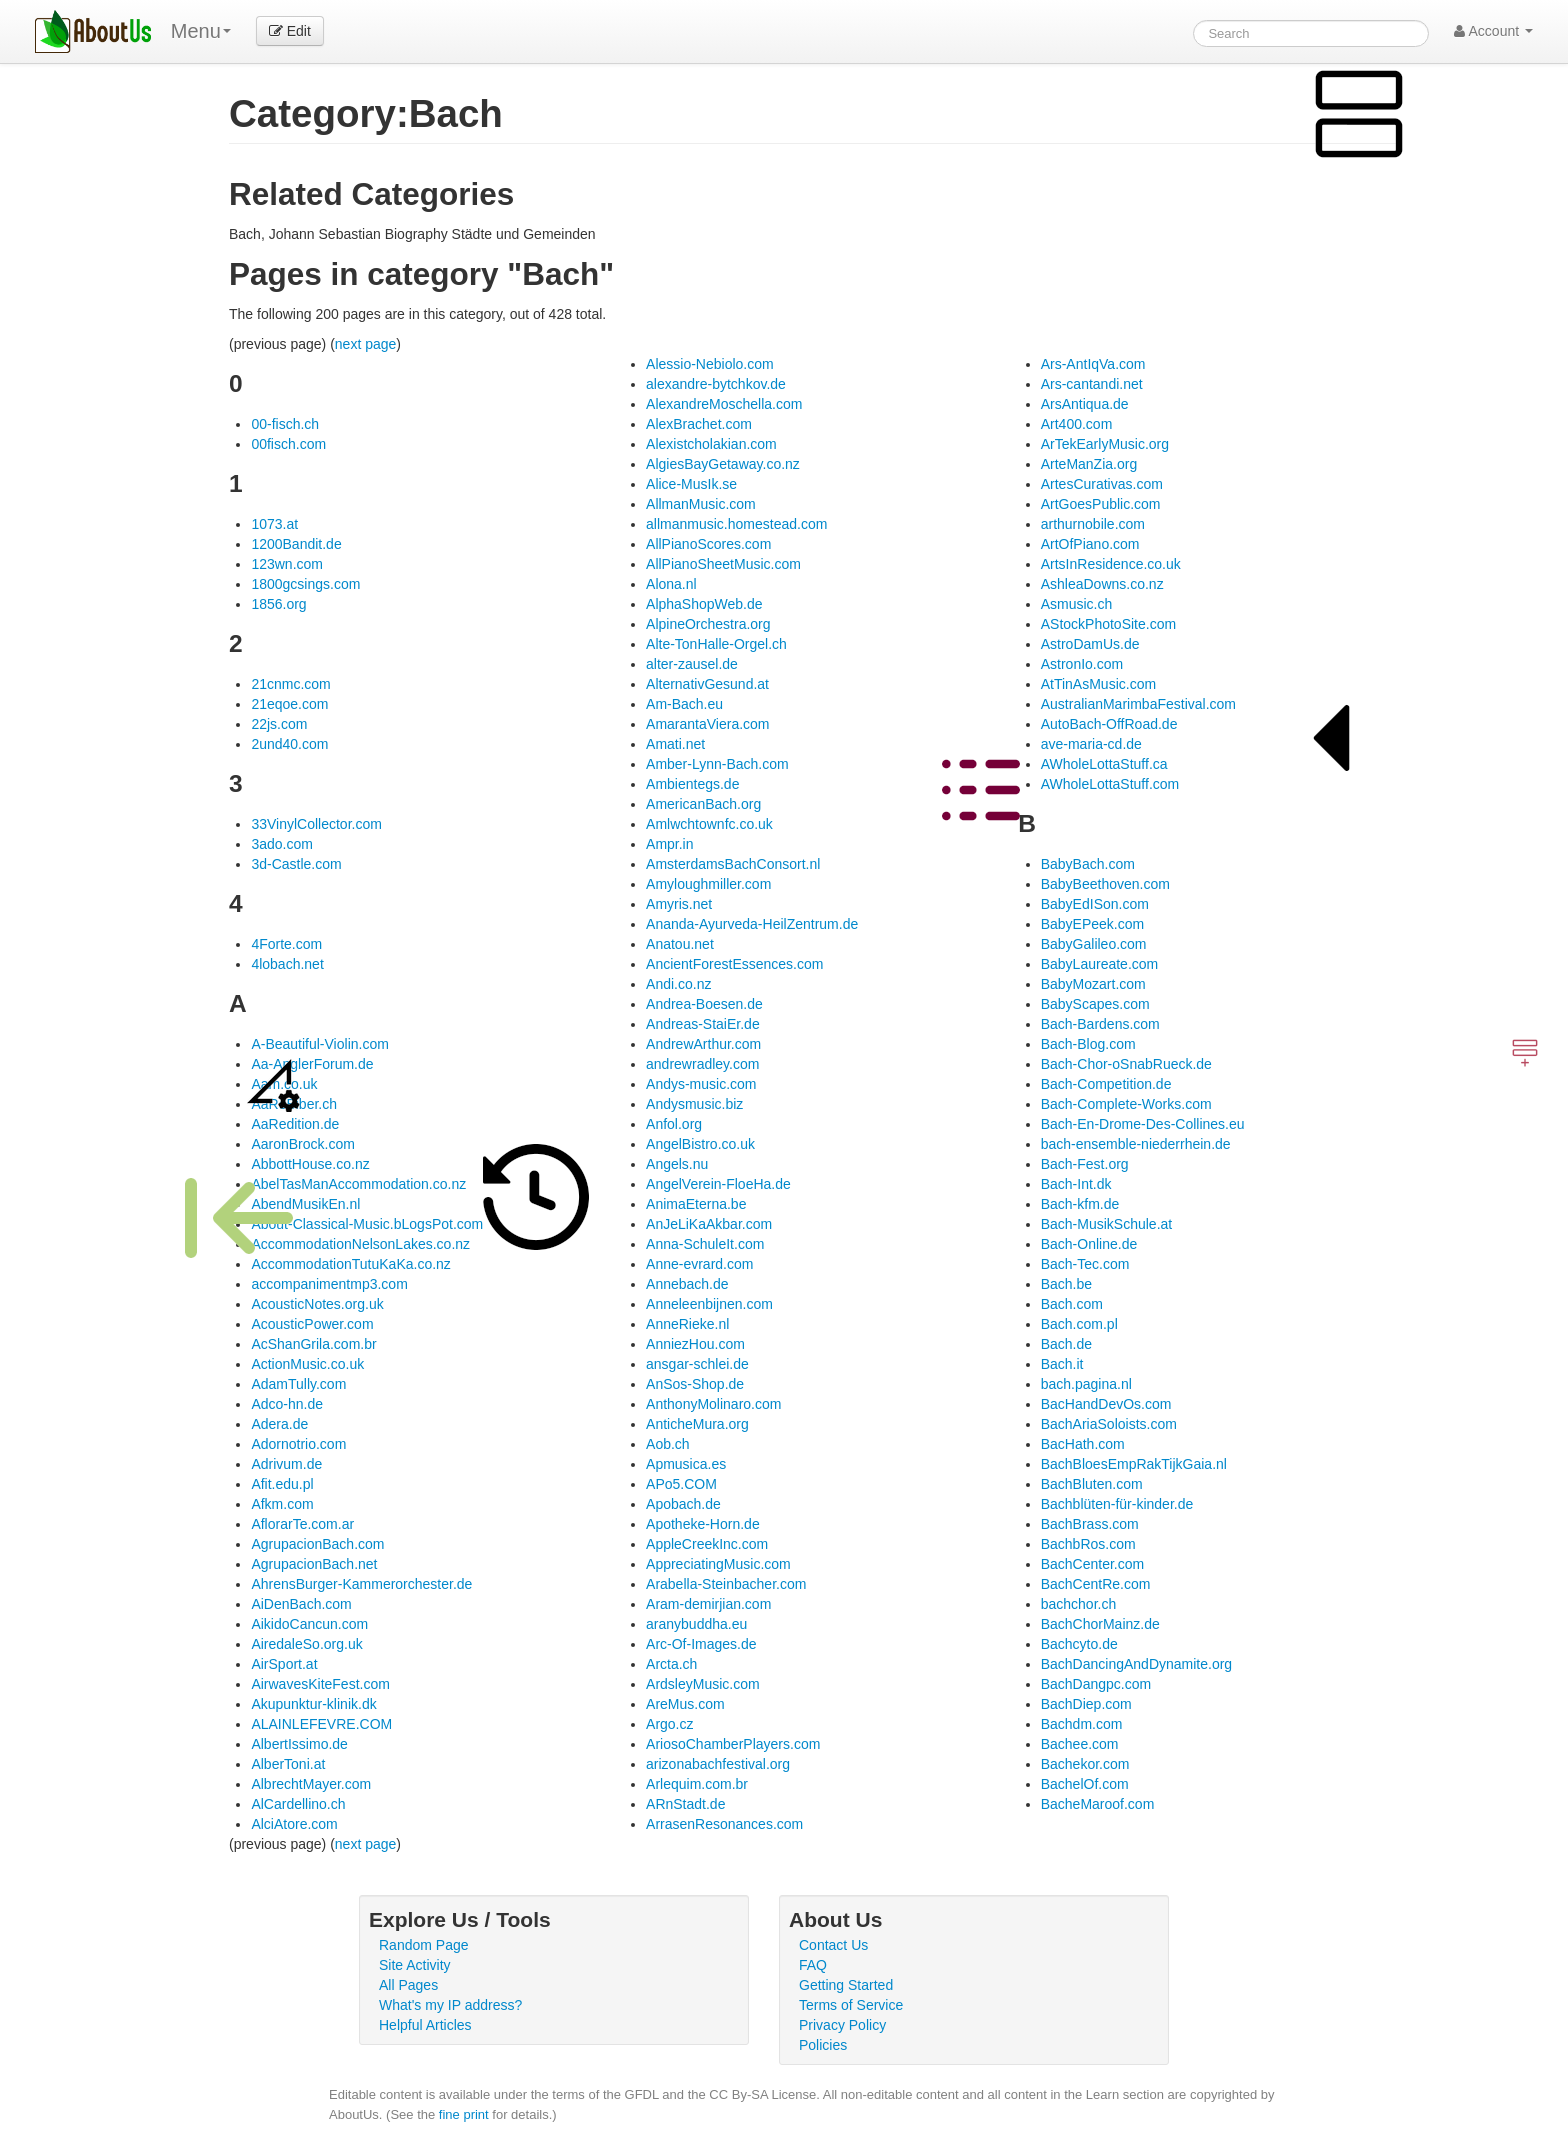  Describe the element at coordinates (536, 1197) in the screenshot. I see `view history or recent activity` at that location.